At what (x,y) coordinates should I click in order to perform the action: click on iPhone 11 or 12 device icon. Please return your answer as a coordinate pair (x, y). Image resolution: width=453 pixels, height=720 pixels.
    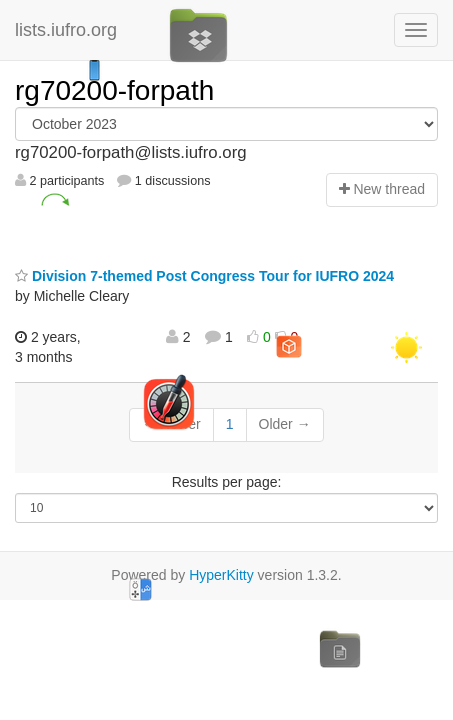
    Looking at the image, I should click on (94, 70).